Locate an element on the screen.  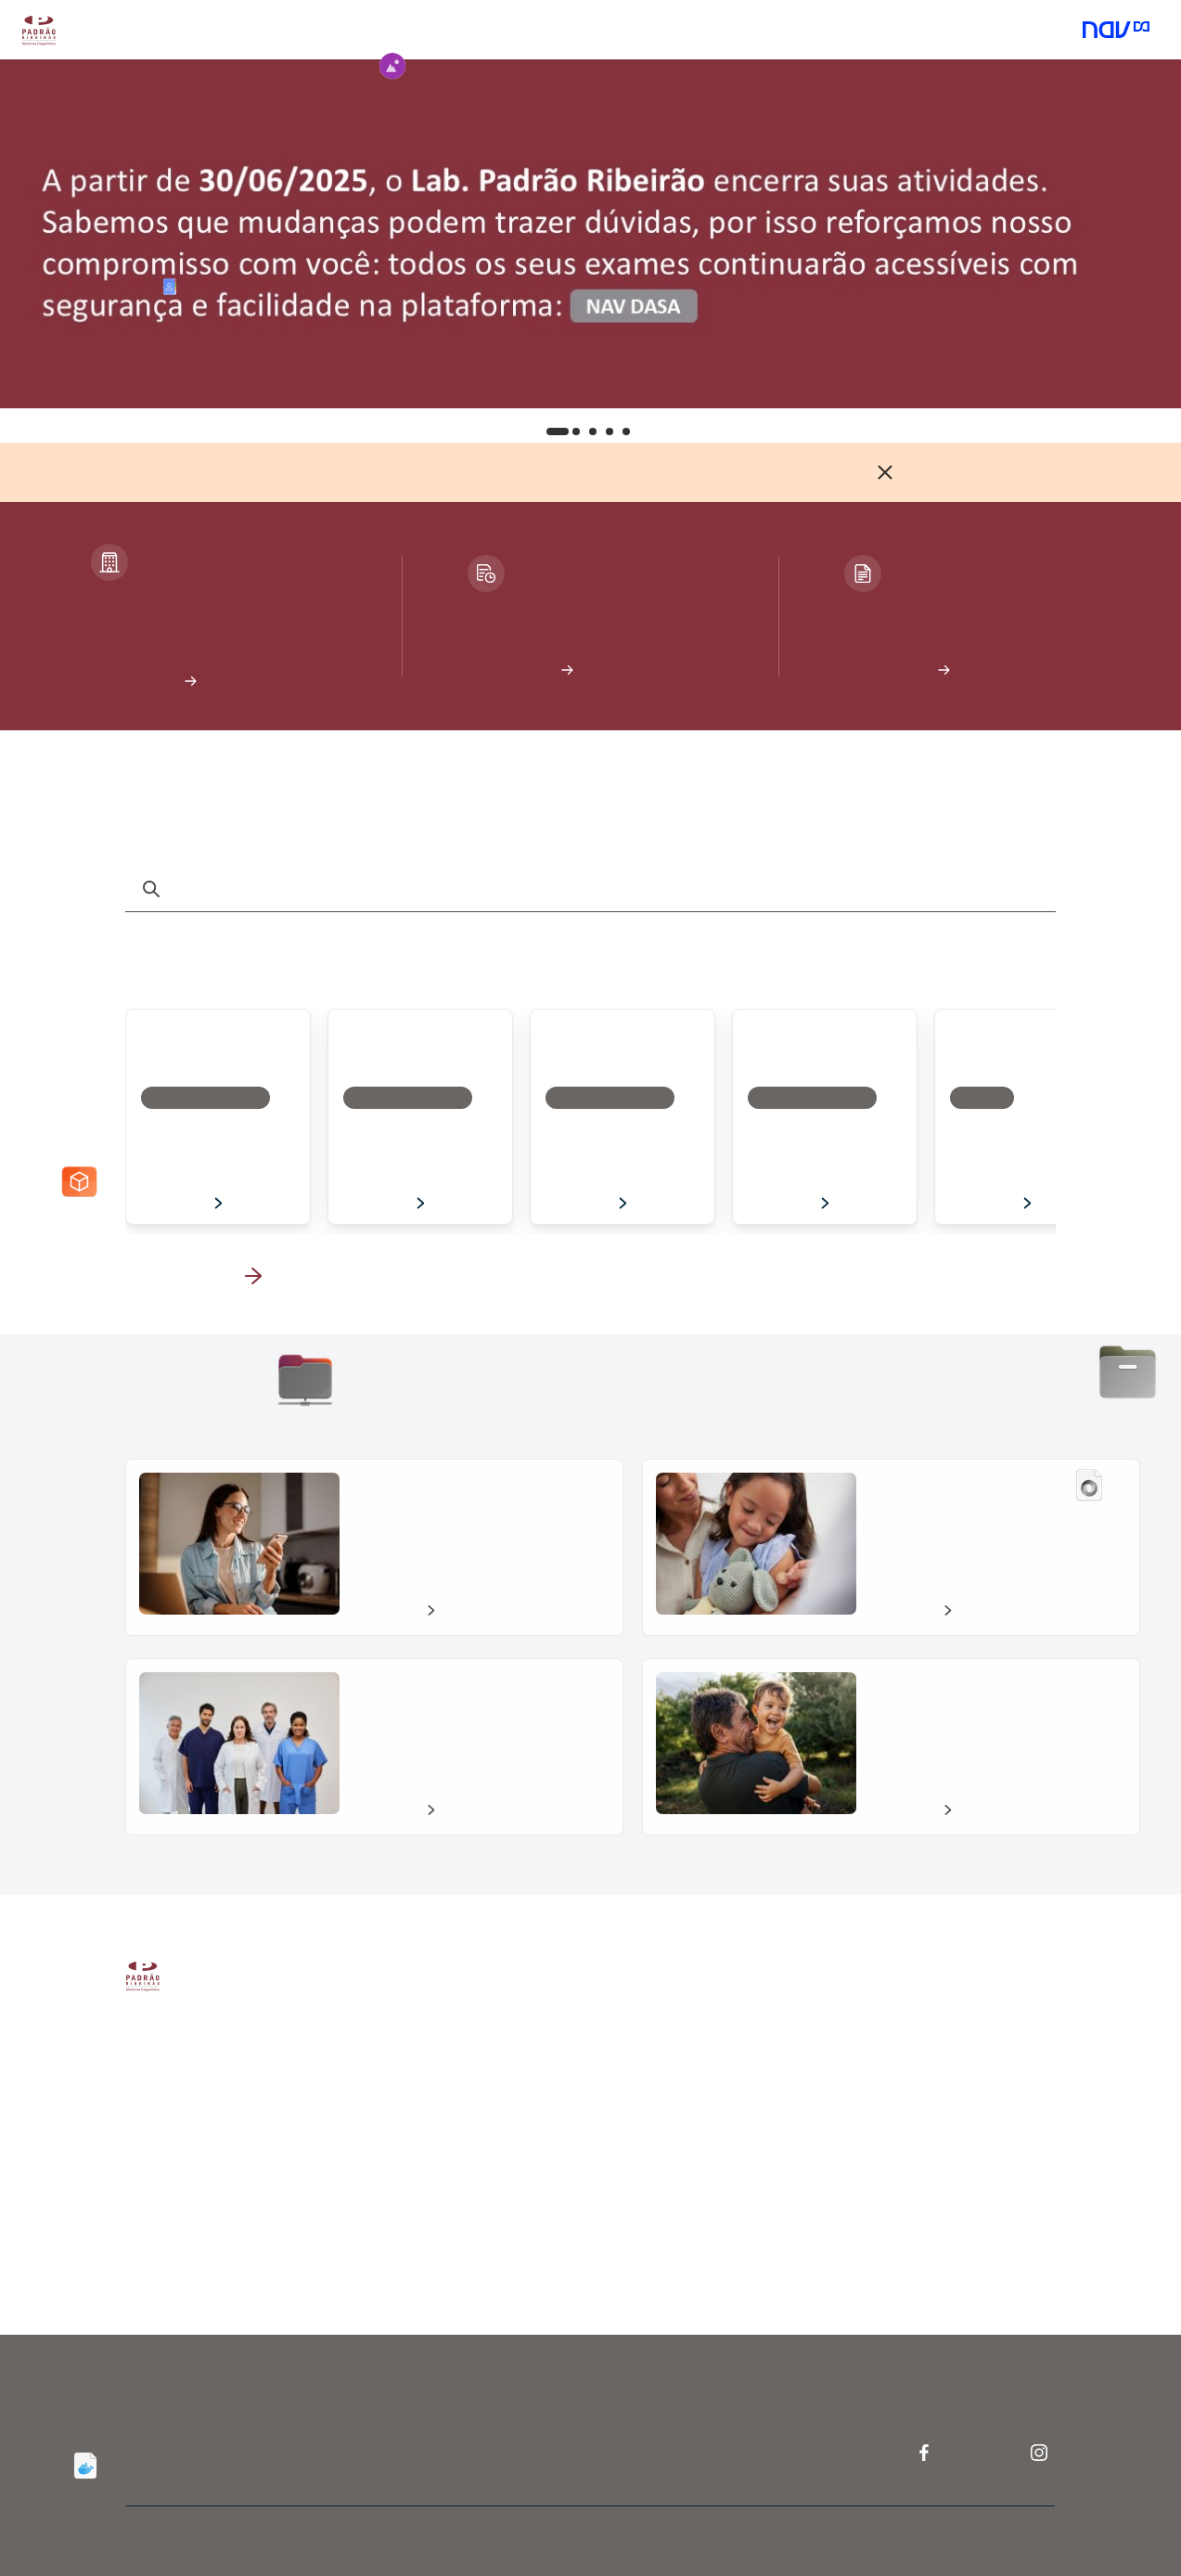
indicates photo or image content is located at coordinates (392, 66).